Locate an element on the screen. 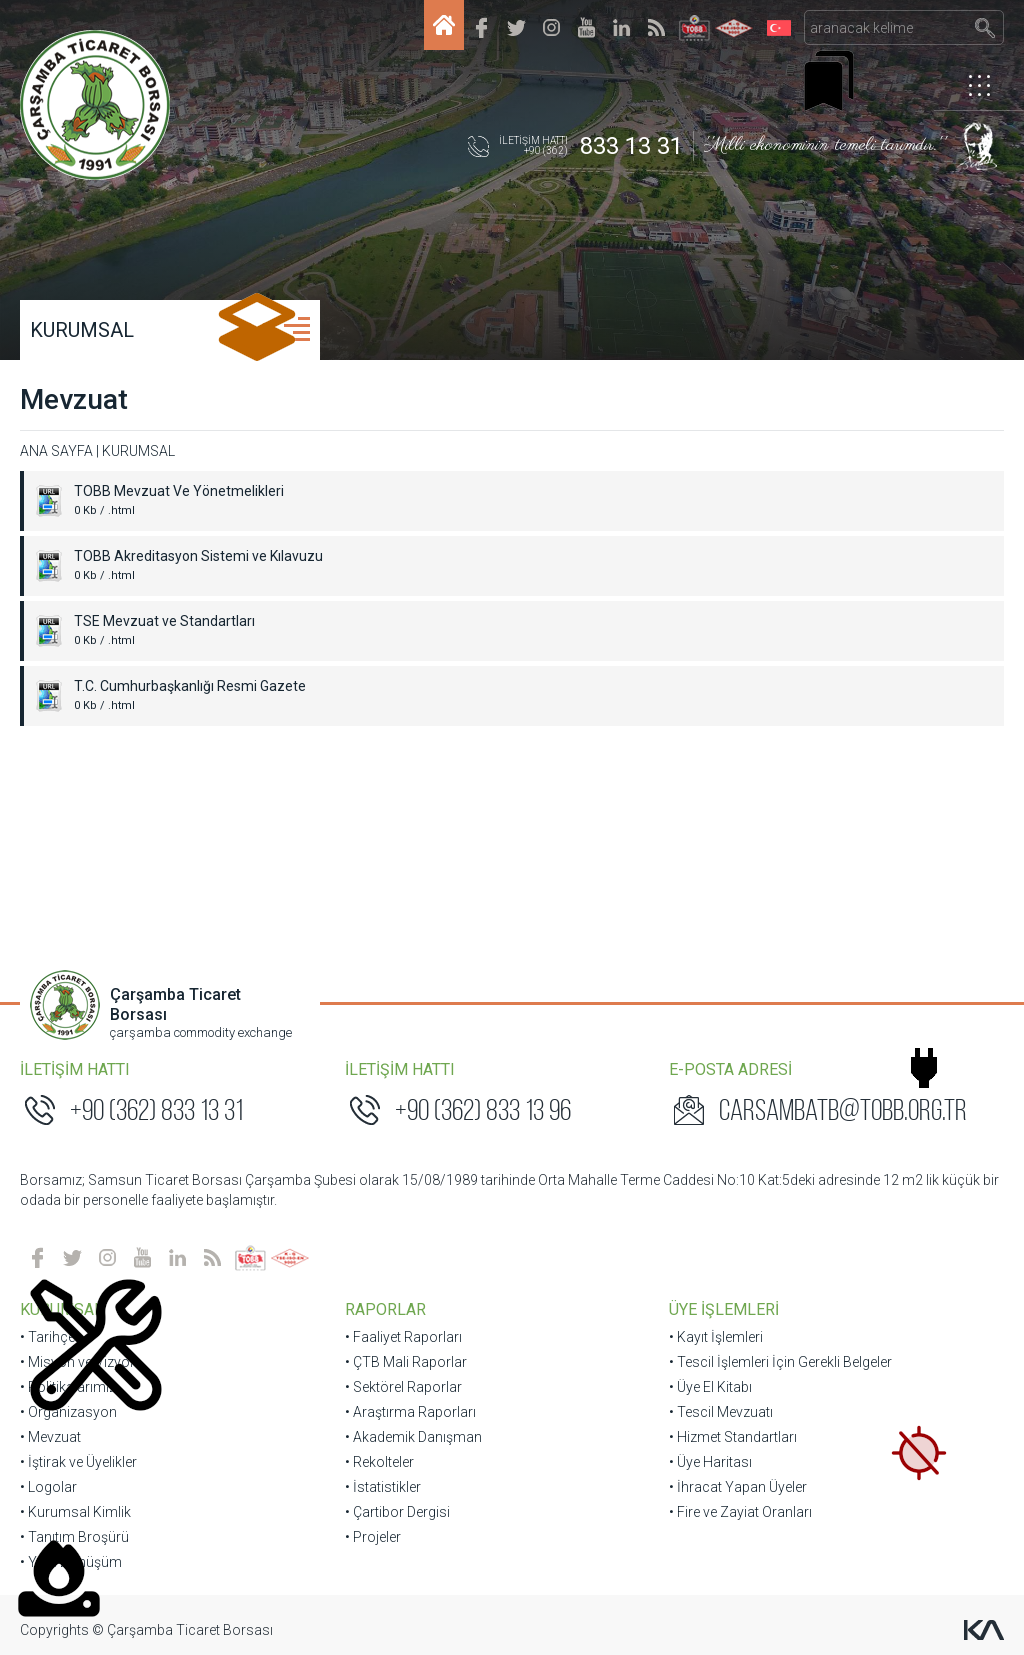  indicates device is charging or connected to power is located at coordinates (924, 1068).